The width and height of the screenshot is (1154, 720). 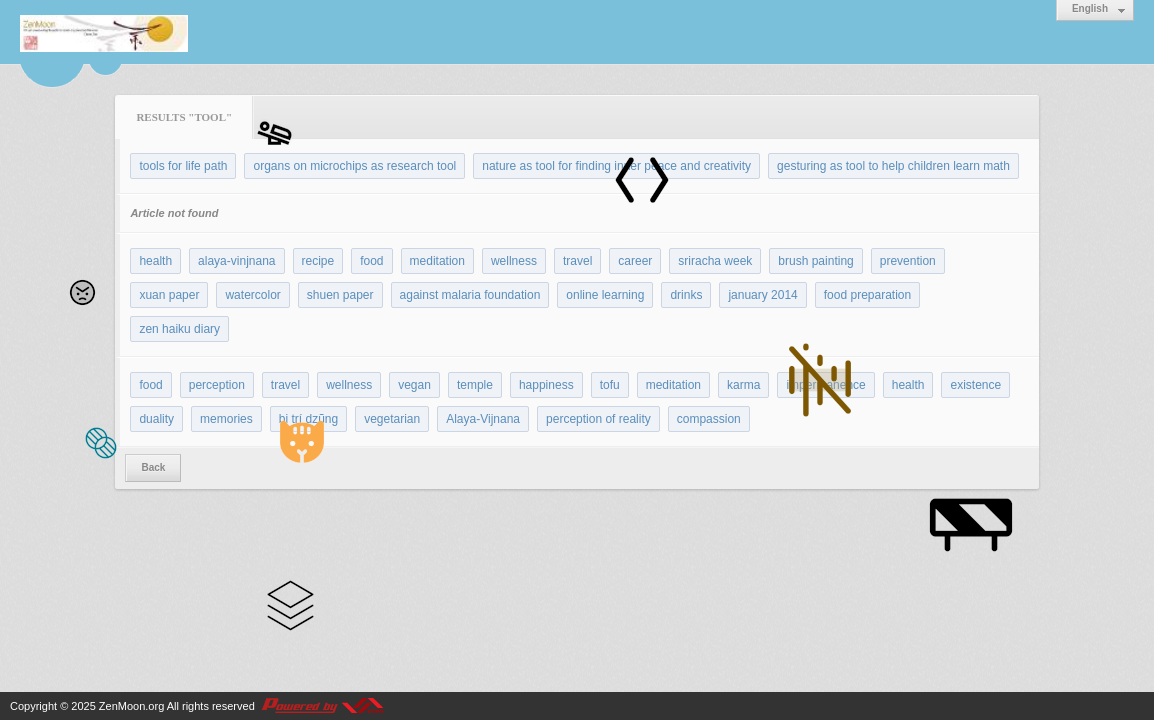 I want to click on select angled flat bed seat option, so click(x=274, y=133).